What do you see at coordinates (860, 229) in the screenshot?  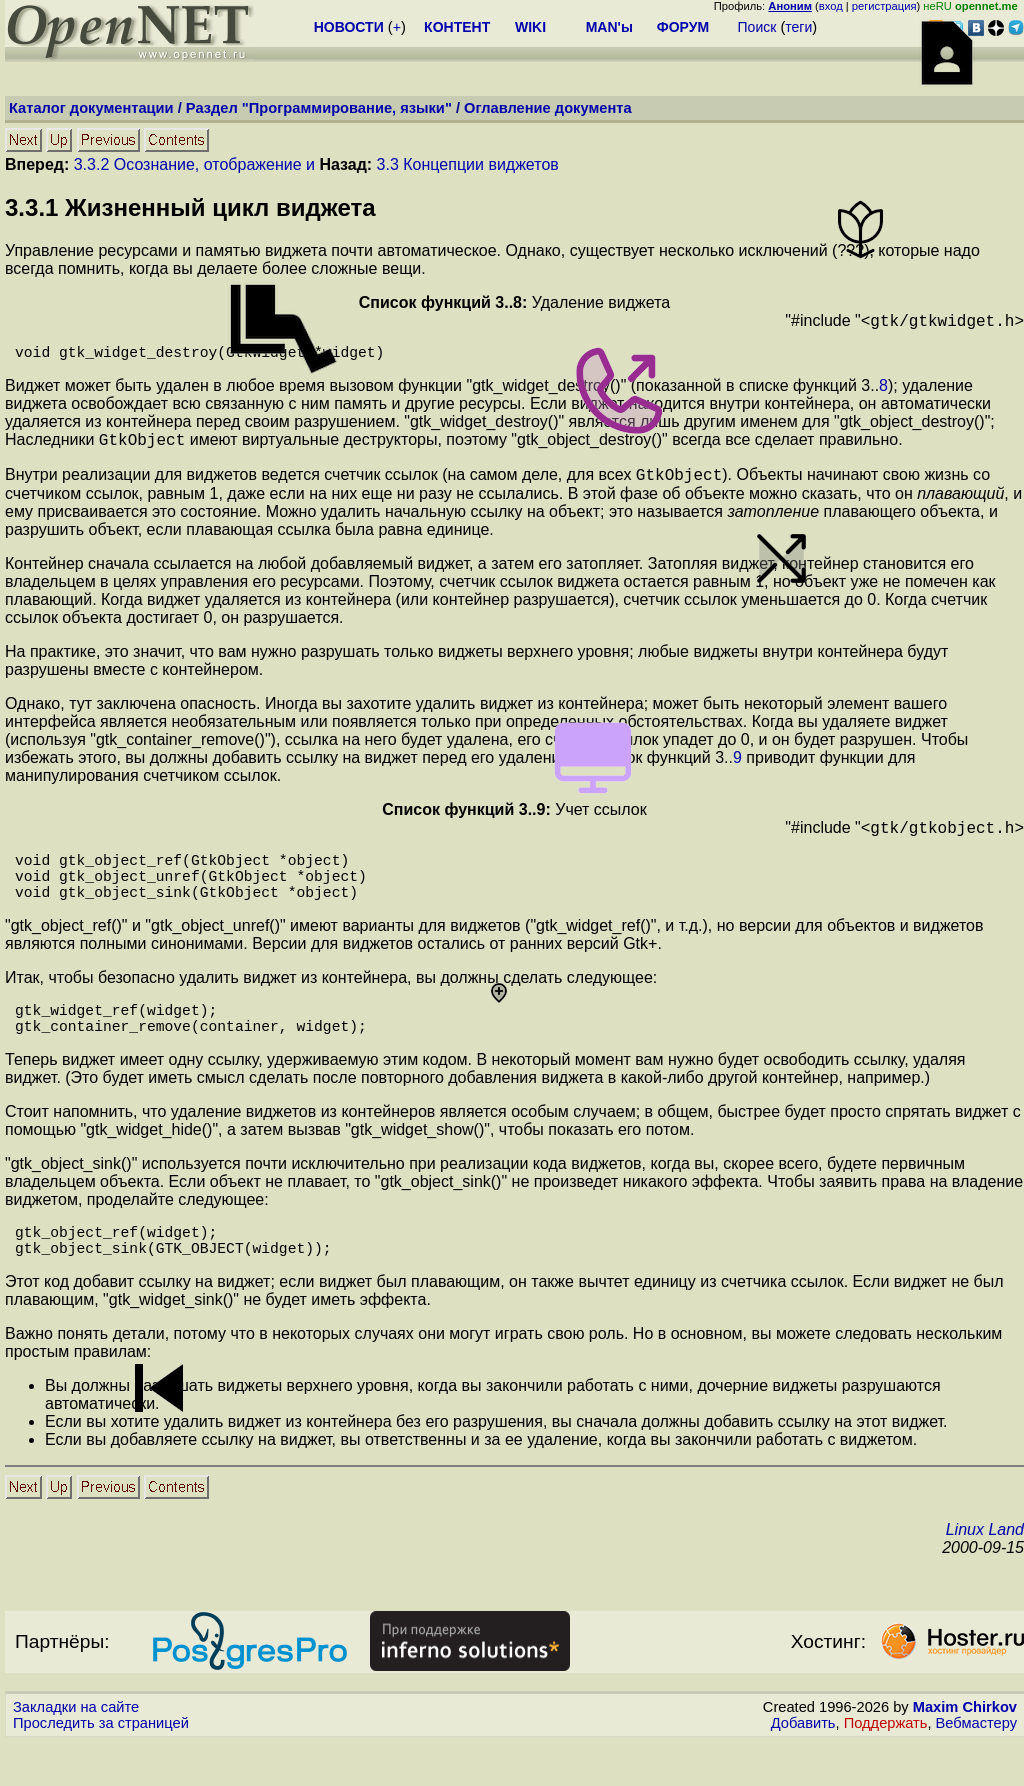 I see `access garden or plant-related features` at bounding box center [860, 229].